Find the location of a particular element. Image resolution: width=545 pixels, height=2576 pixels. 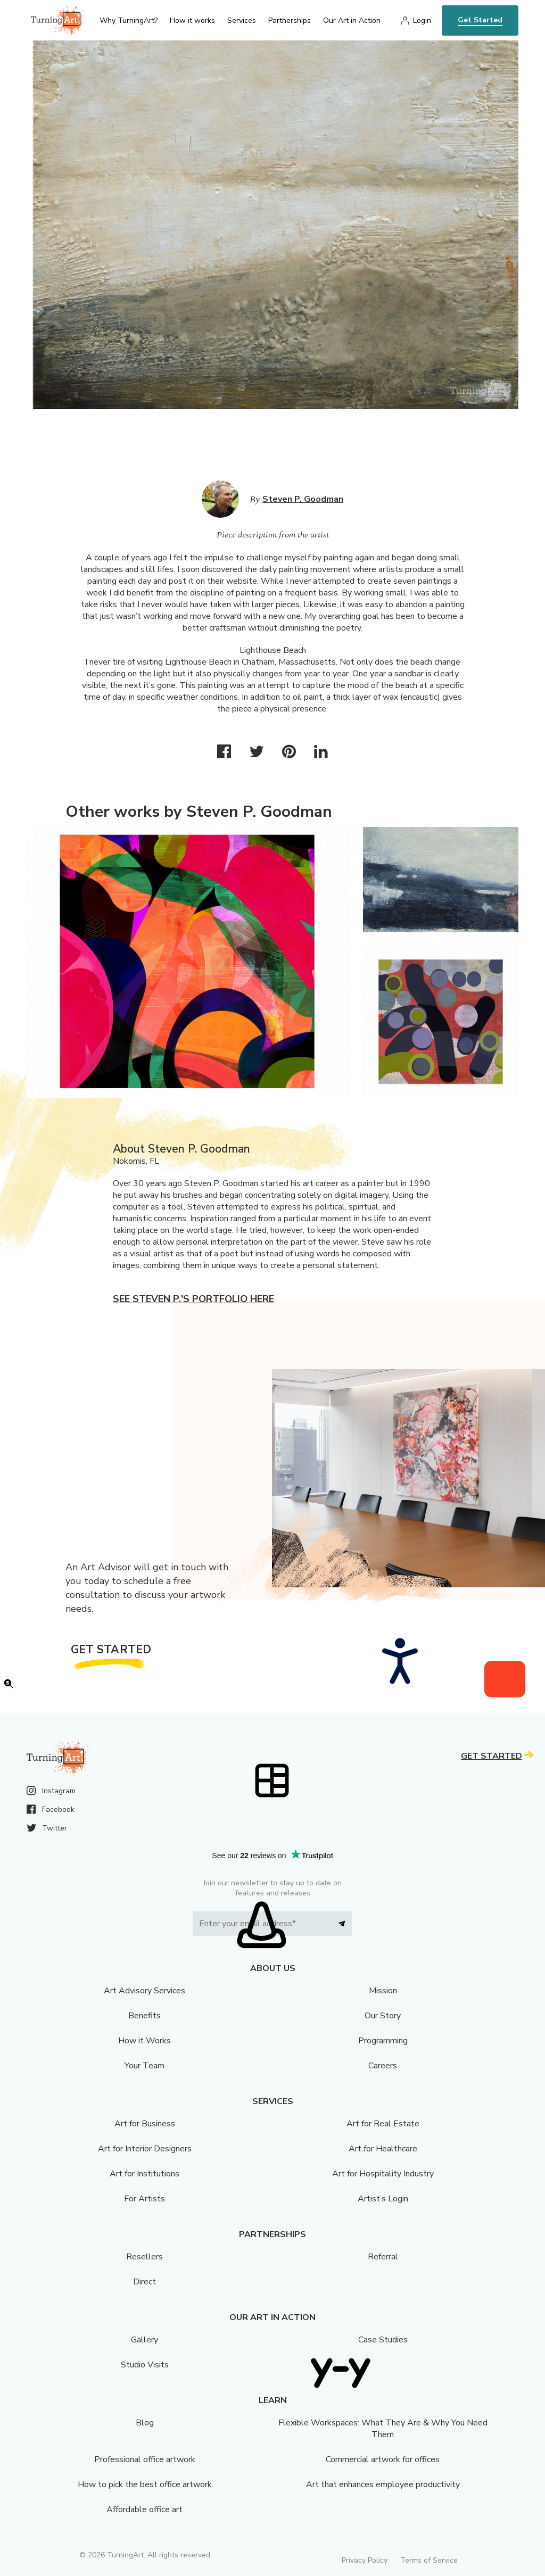

view layers or stacked items is located at coordinates (95, 929).